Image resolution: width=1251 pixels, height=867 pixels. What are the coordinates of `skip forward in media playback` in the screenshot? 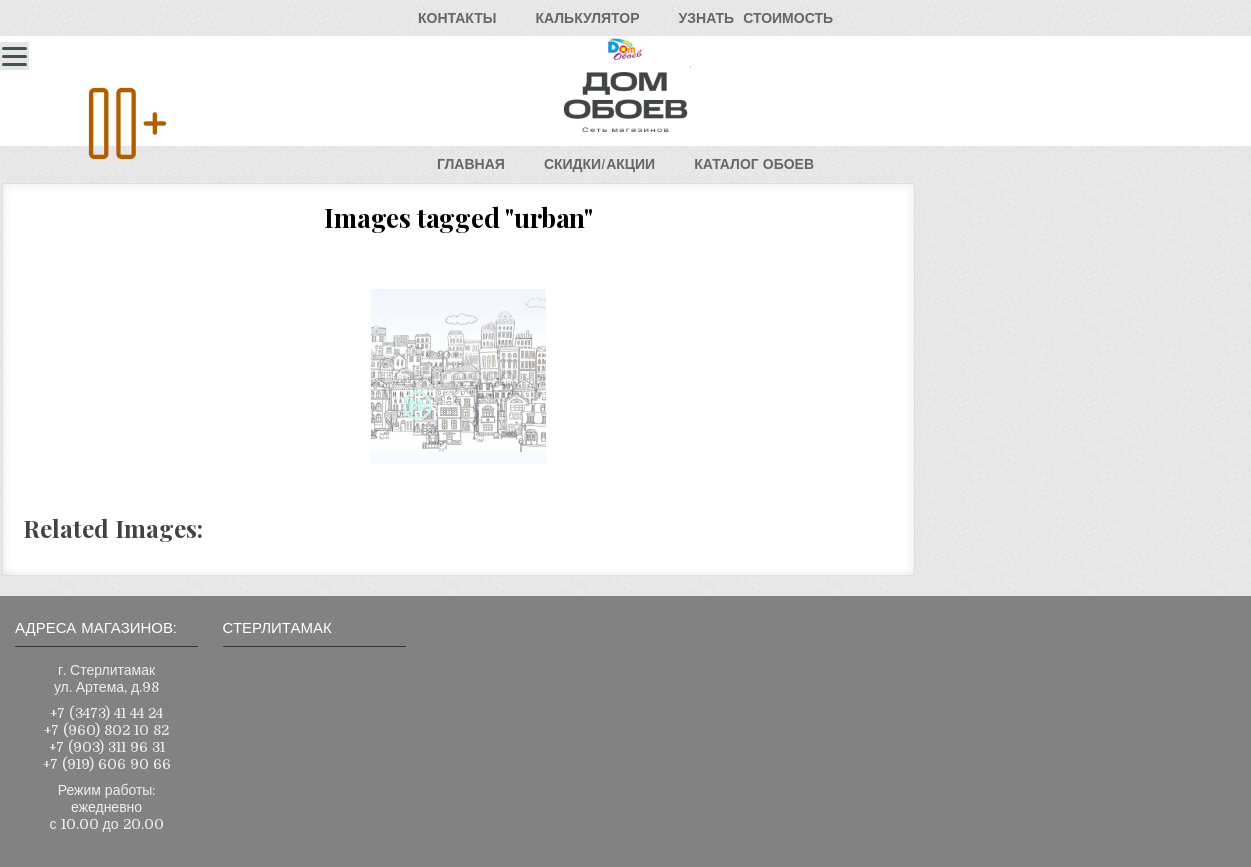 It's located at (417, 405).